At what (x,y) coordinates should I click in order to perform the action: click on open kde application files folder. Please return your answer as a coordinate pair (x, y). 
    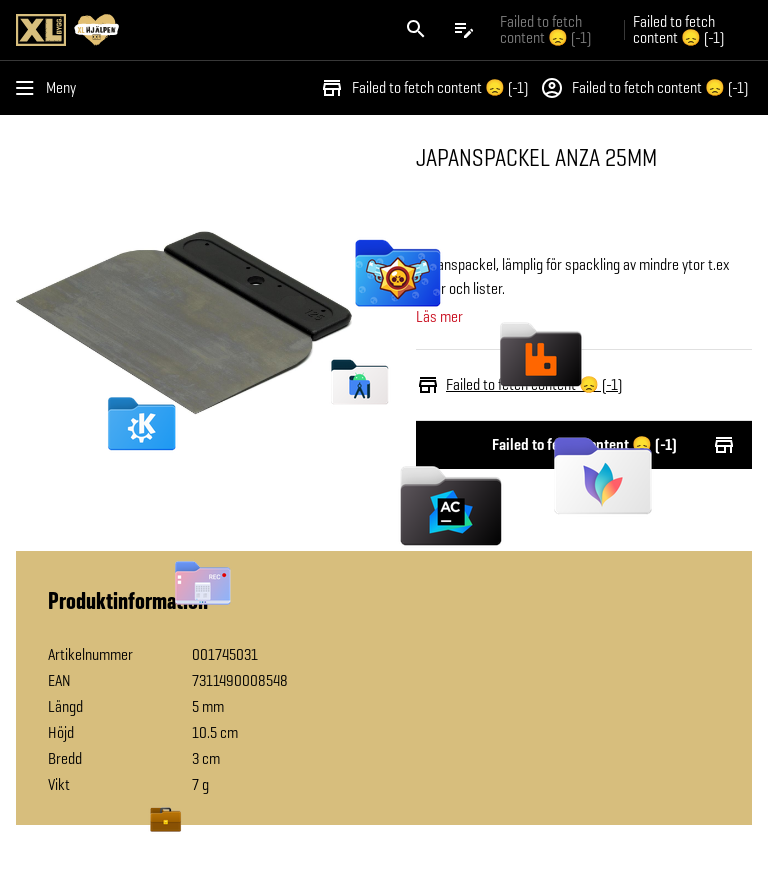
    Looking at the image, I should click on (141, 425).